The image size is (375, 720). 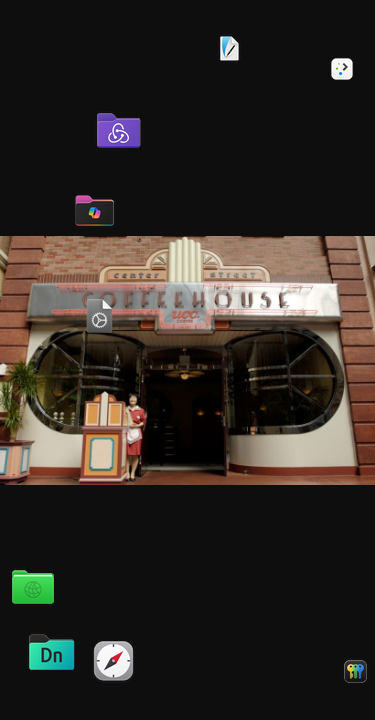 I want to click on a desktop application or executable file, so click(x=99, y=316).